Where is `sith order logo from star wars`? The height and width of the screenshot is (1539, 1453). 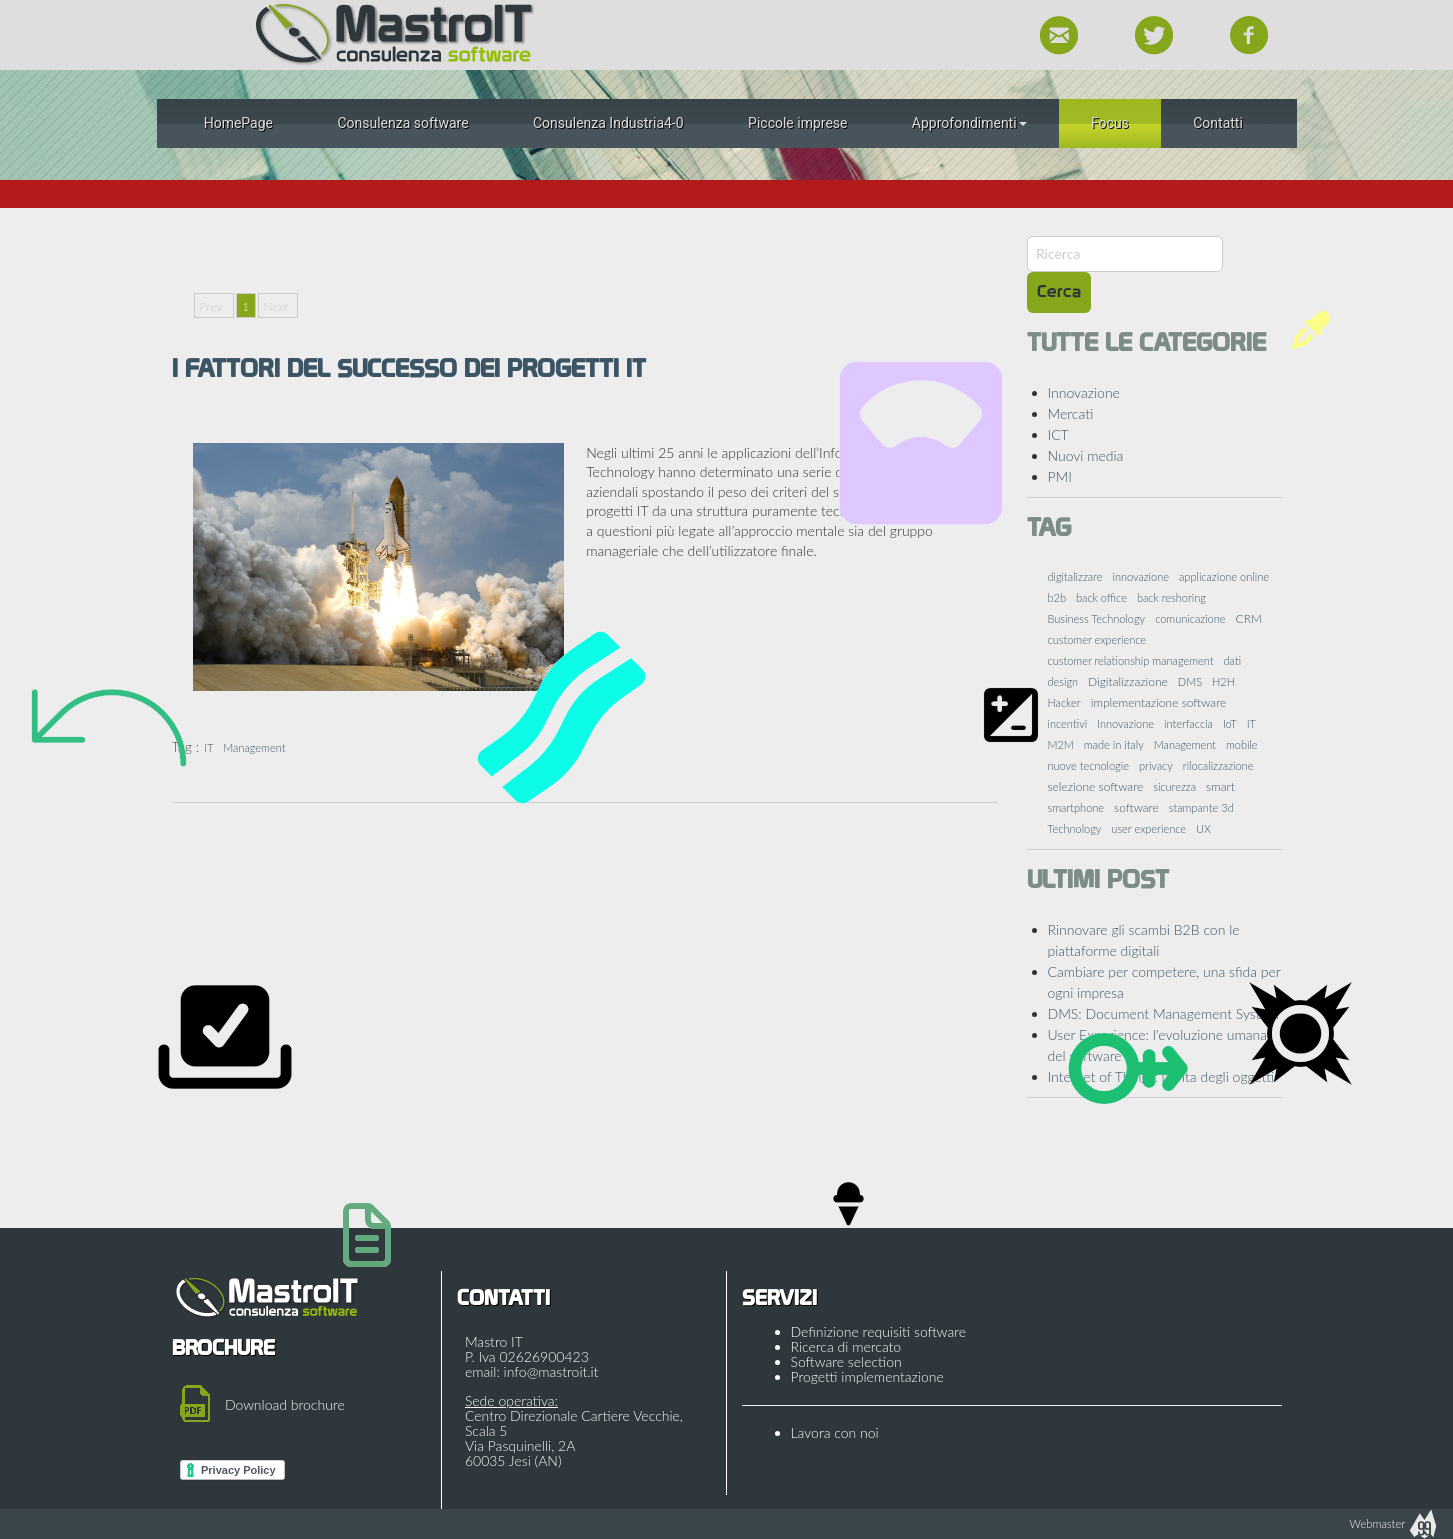
sith order logo from star wars is located at coordinates (1300, 1033).